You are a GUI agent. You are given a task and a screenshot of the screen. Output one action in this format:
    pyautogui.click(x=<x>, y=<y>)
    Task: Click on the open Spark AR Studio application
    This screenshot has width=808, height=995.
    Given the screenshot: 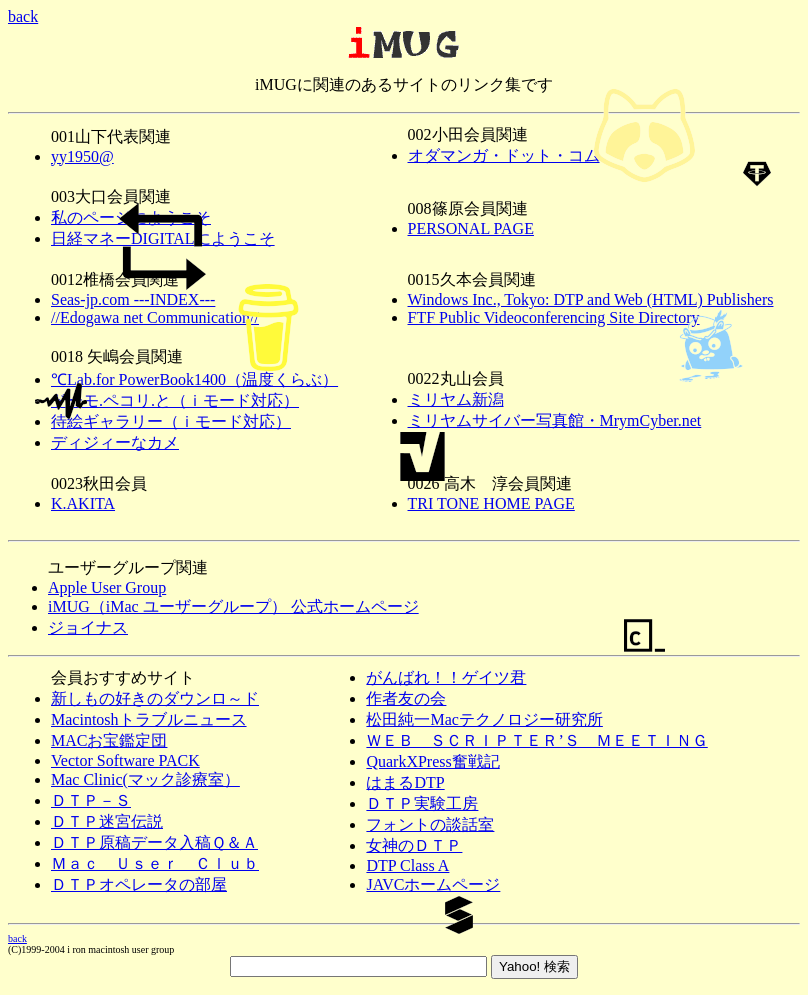 What is the action you would take?
    pyautogui.click(x=459, y=915)
    